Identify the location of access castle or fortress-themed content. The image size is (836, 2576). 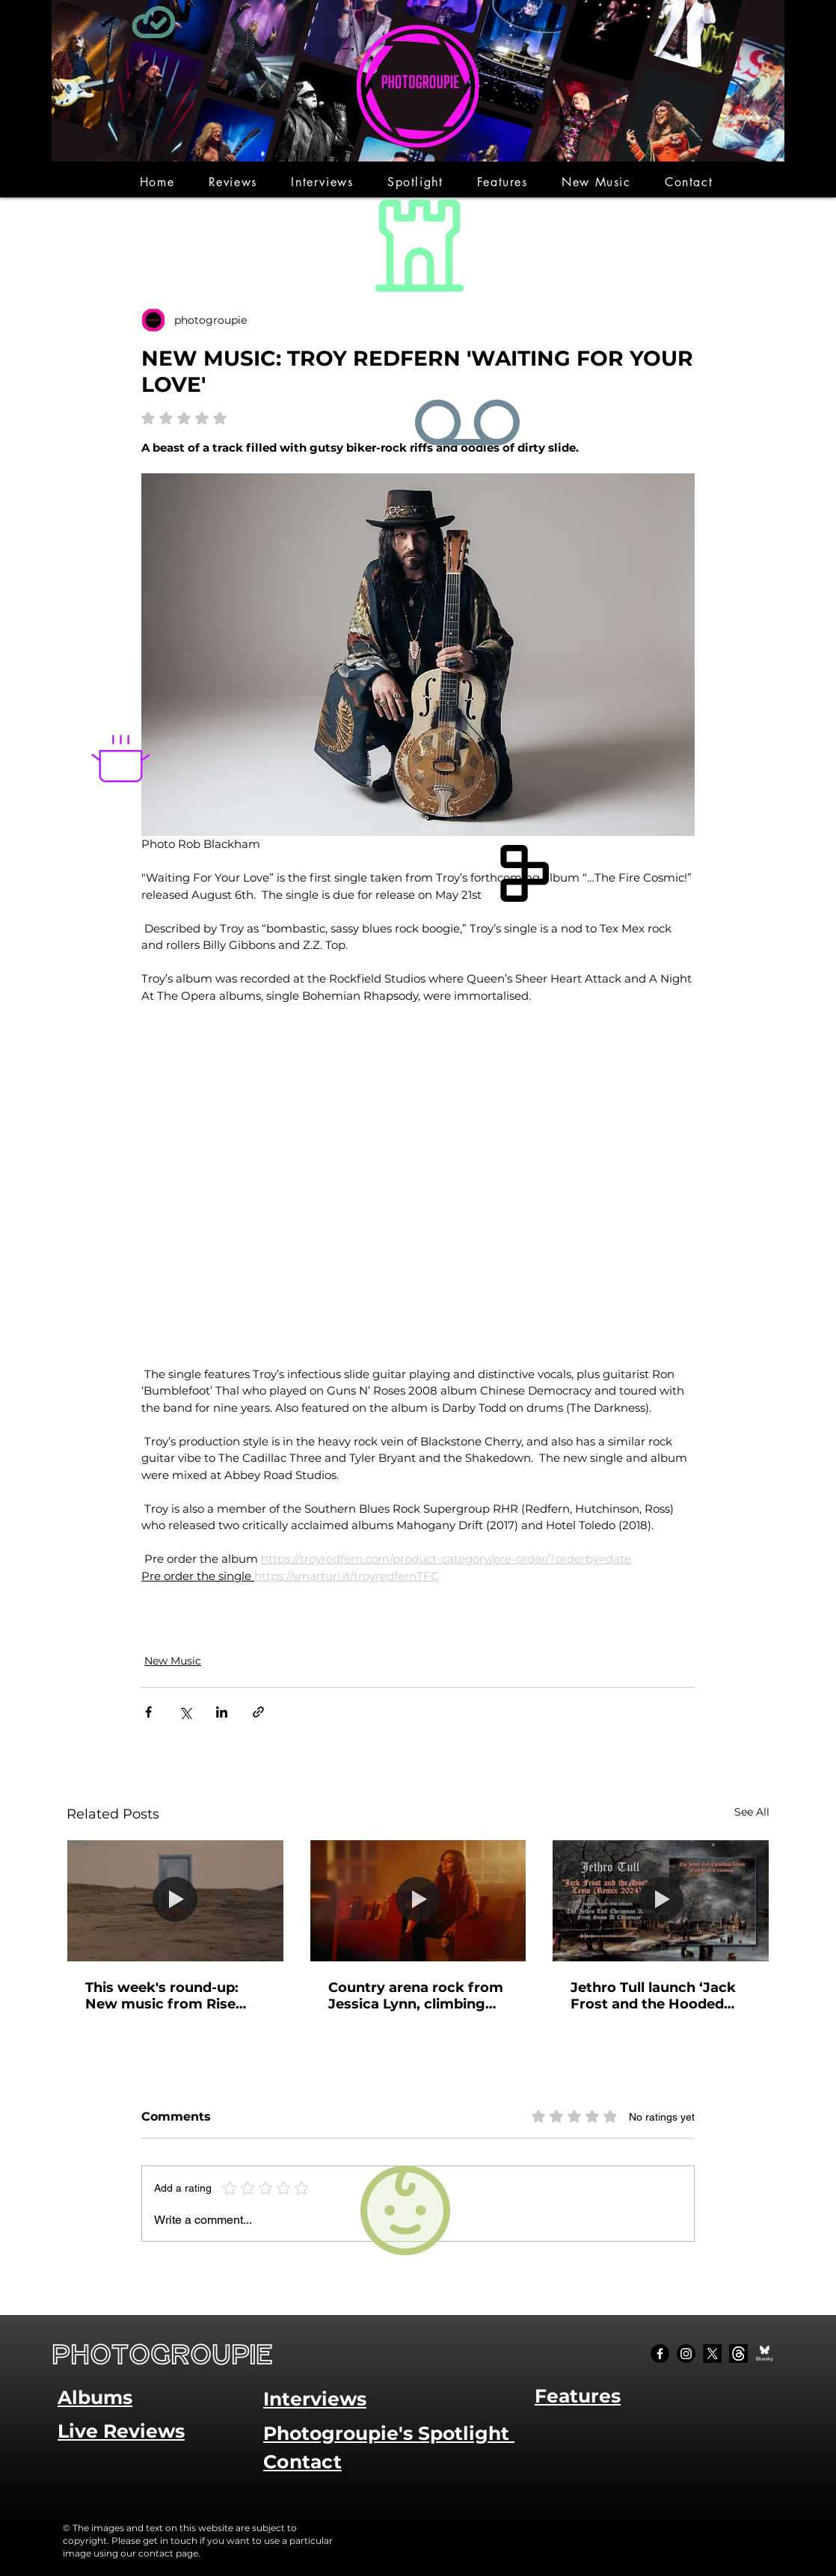
(419, 244).